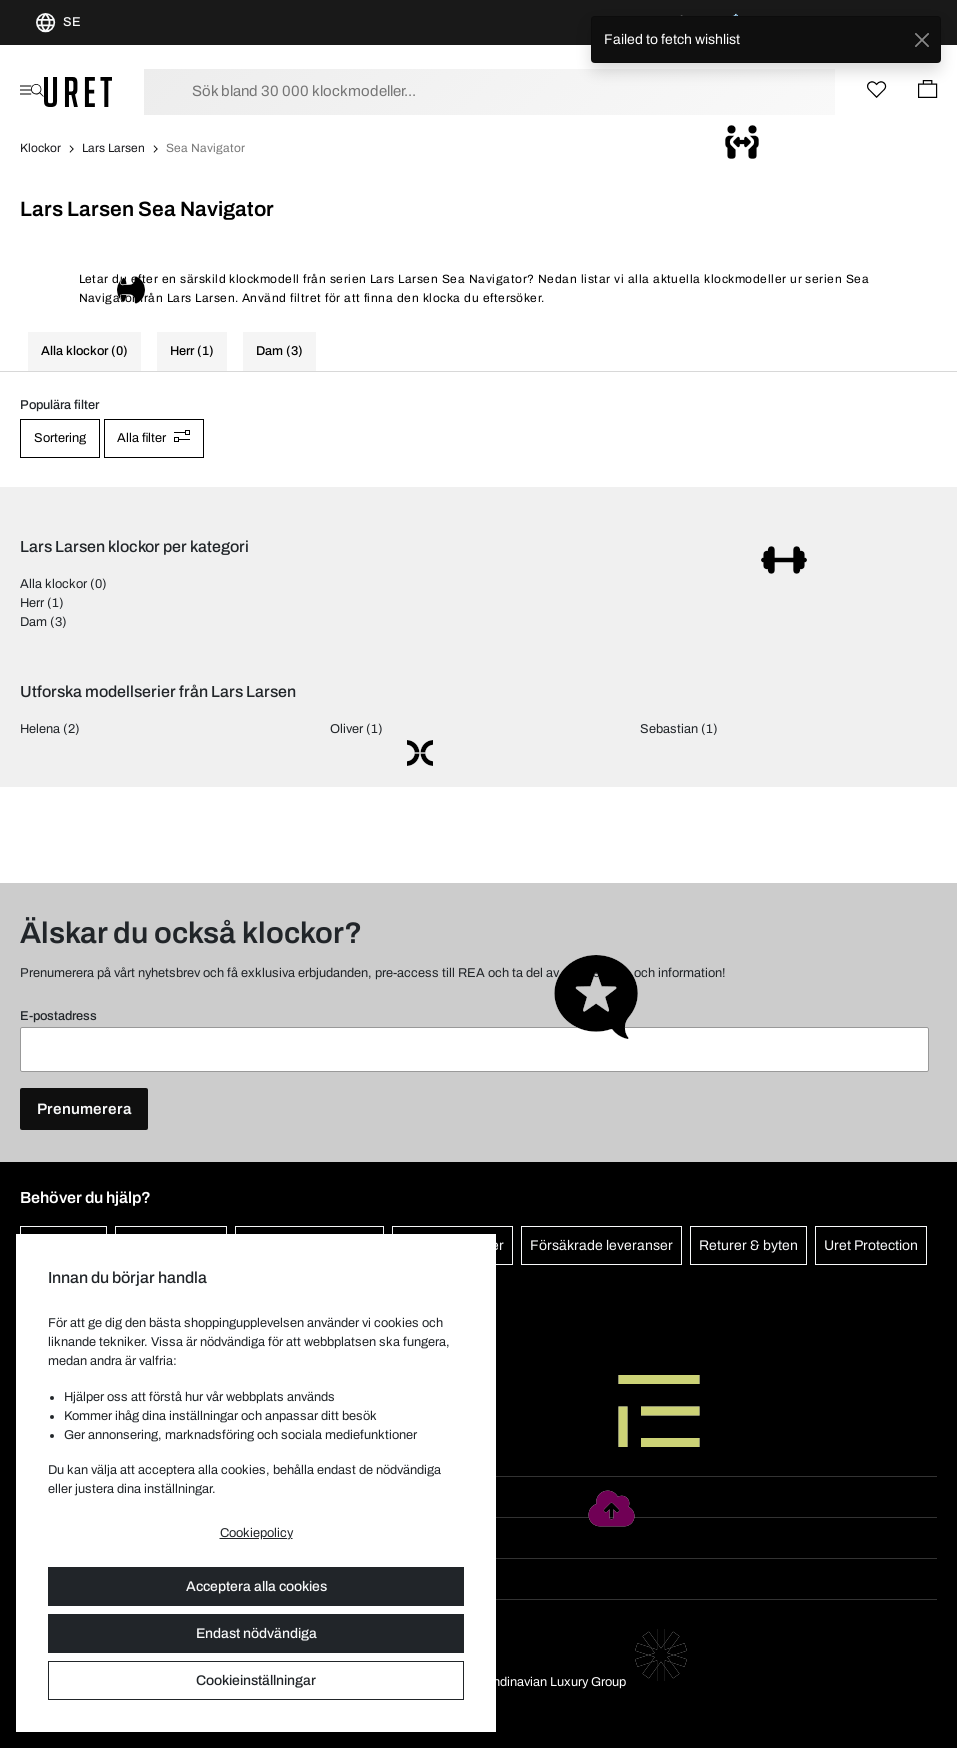  I want to click on JSON Web Tokens (JWT) technology or integration, so click(661, 1655).